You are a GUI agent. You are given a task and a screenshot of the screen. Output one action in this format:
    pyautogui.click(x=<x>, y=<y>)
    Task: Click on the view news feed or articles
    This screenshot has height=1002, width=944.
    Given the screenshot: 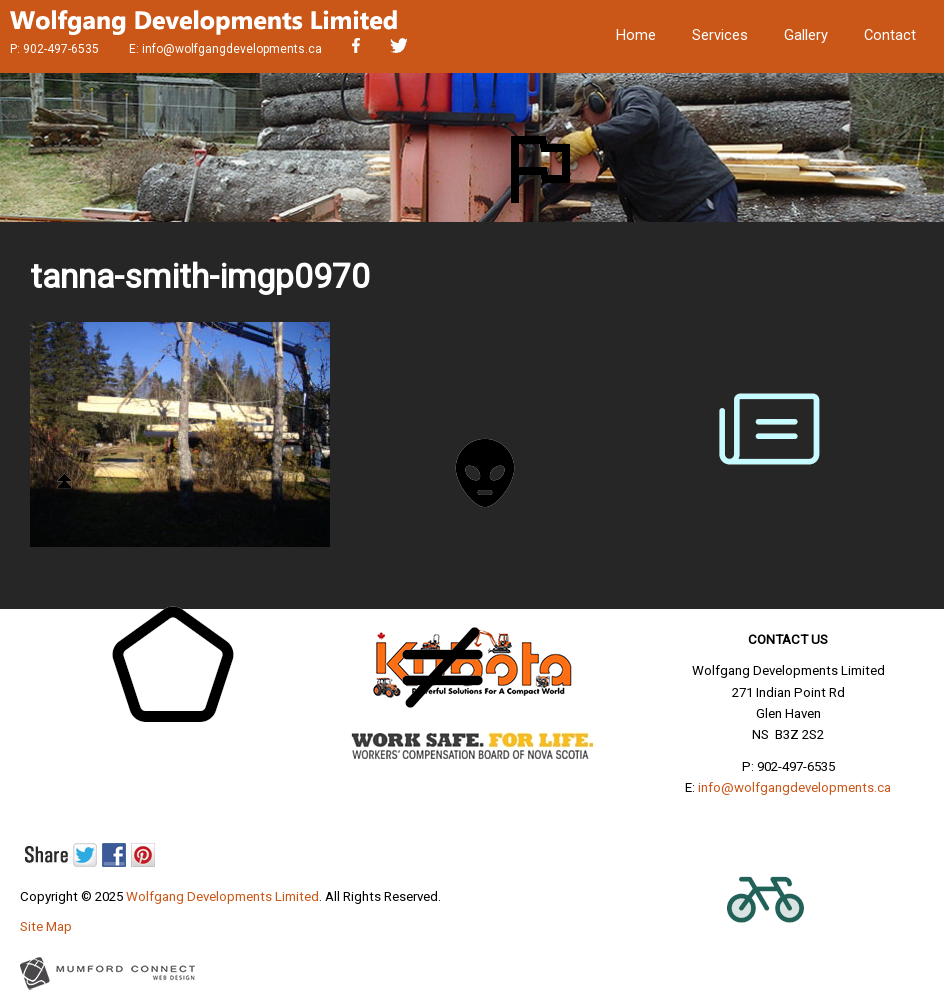 What is the action you would take?
    pyautogui.click(x=773, y=429)
    